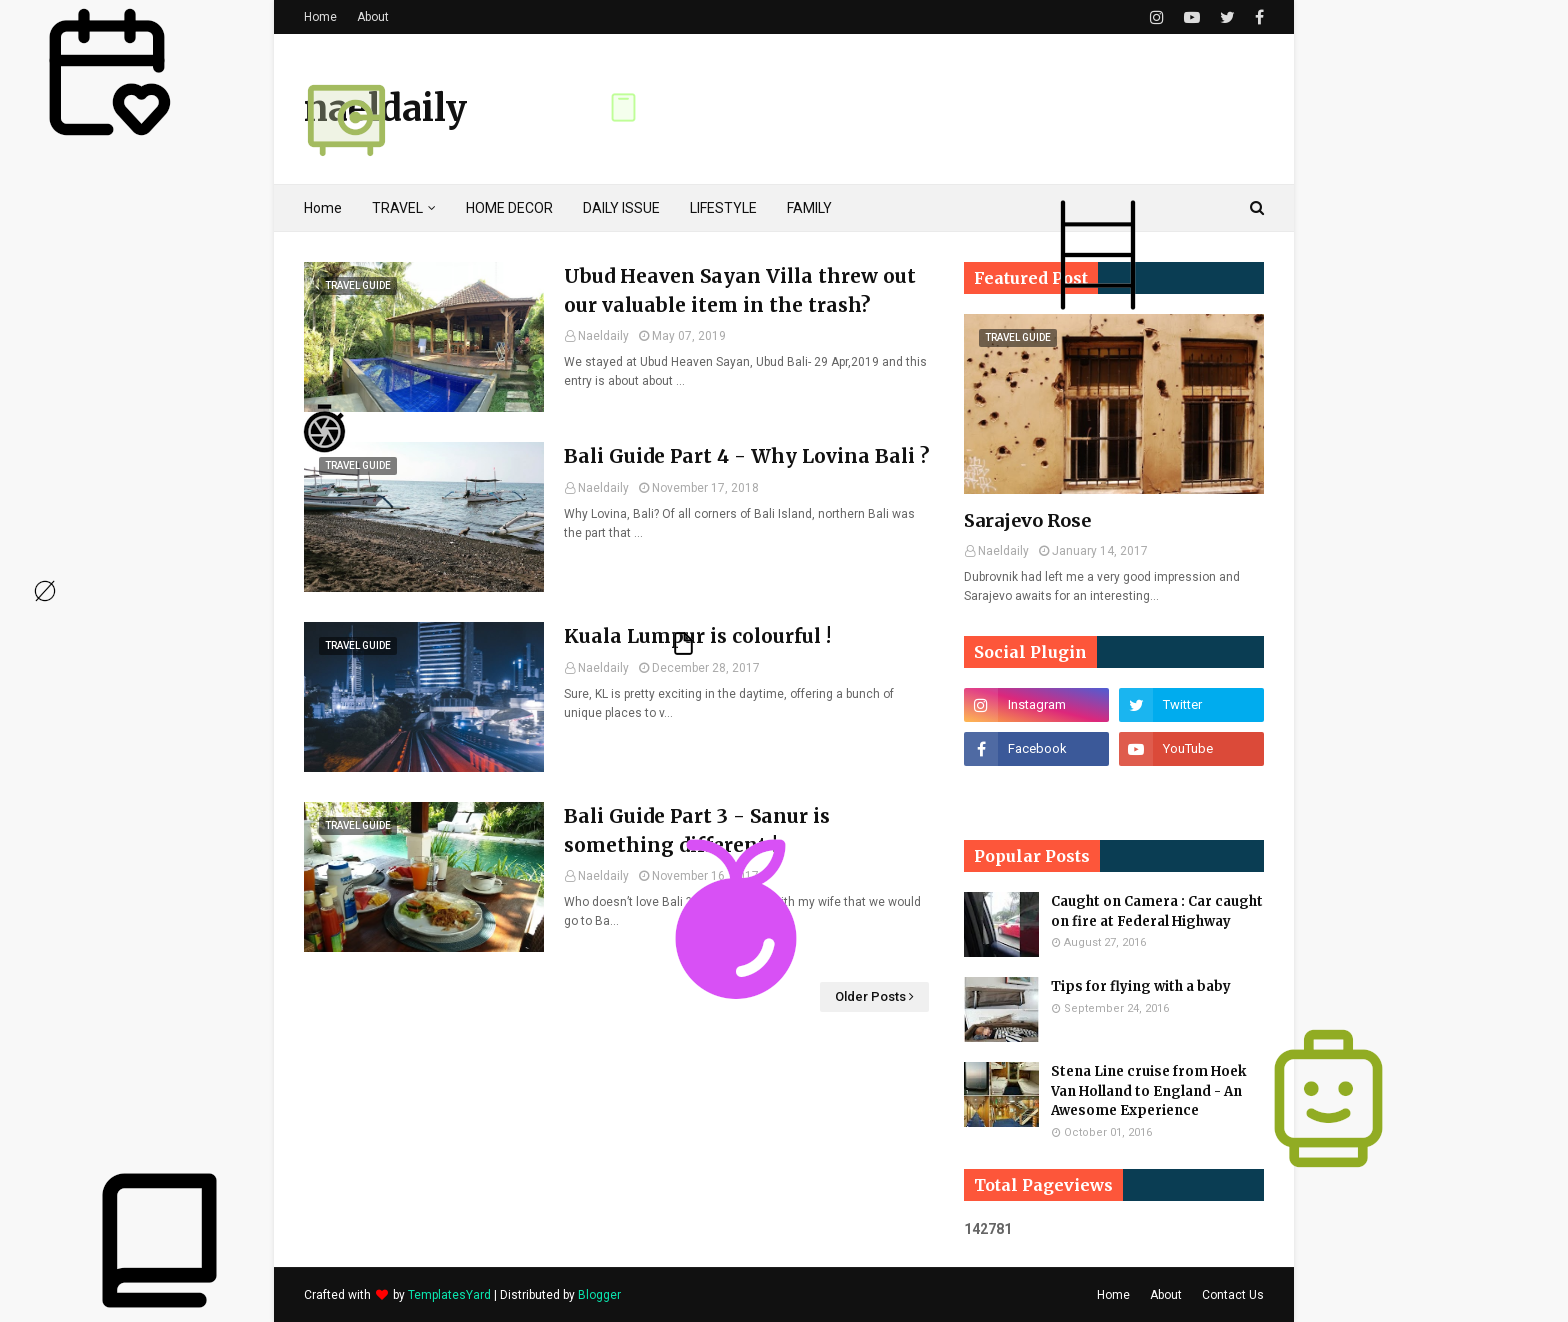  Describe the element at coordinates (736, 922) in the screenshot. I see `indicates fruit or produce category` at that location.